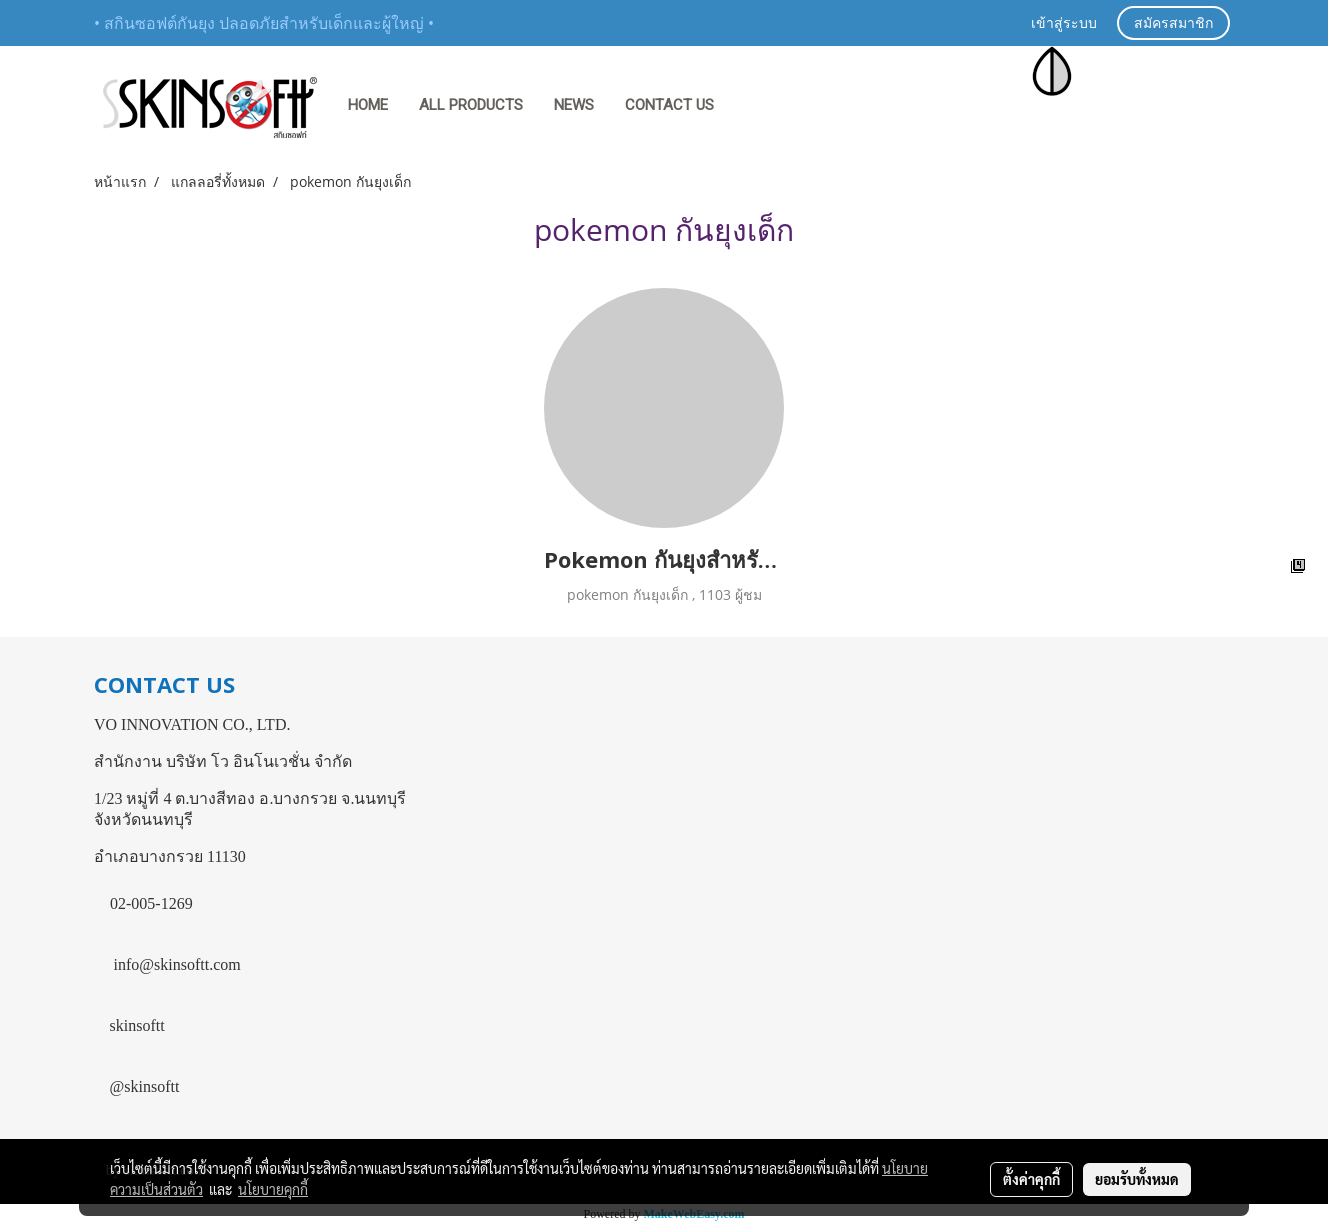 The width and height of the screenshot is (1328, 1224). What do you see at coordinates (1298, 566) in the screenshot?
I see `select 4 images or items` at bounding box center [1298, 566].